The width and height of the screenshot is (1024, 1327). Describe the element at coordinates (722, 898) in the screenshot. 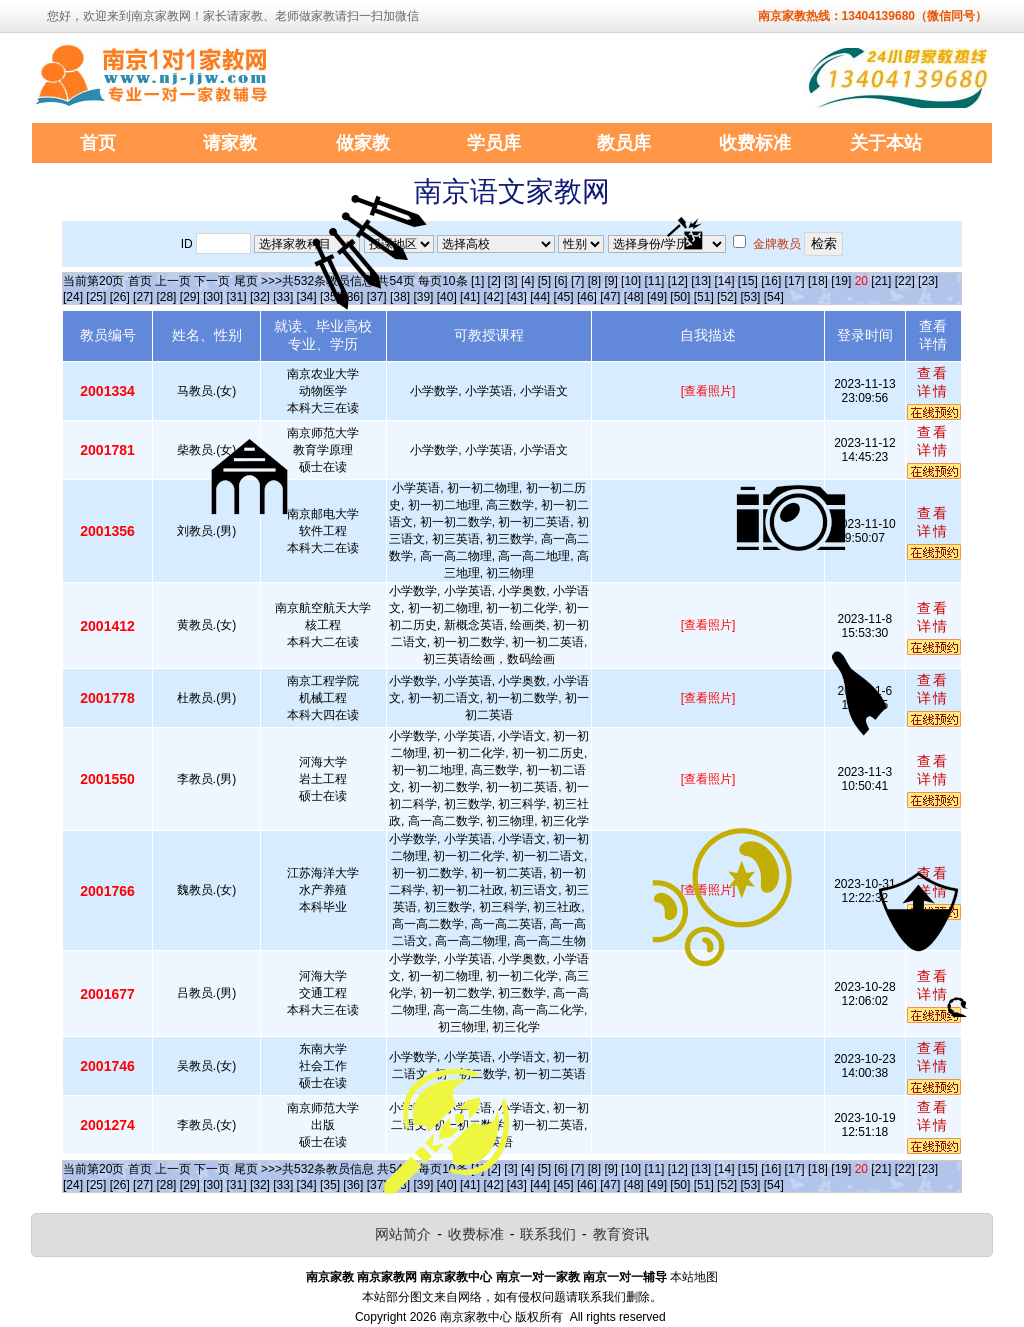

I see `dragon ball collectible items in a game interface` at that location.